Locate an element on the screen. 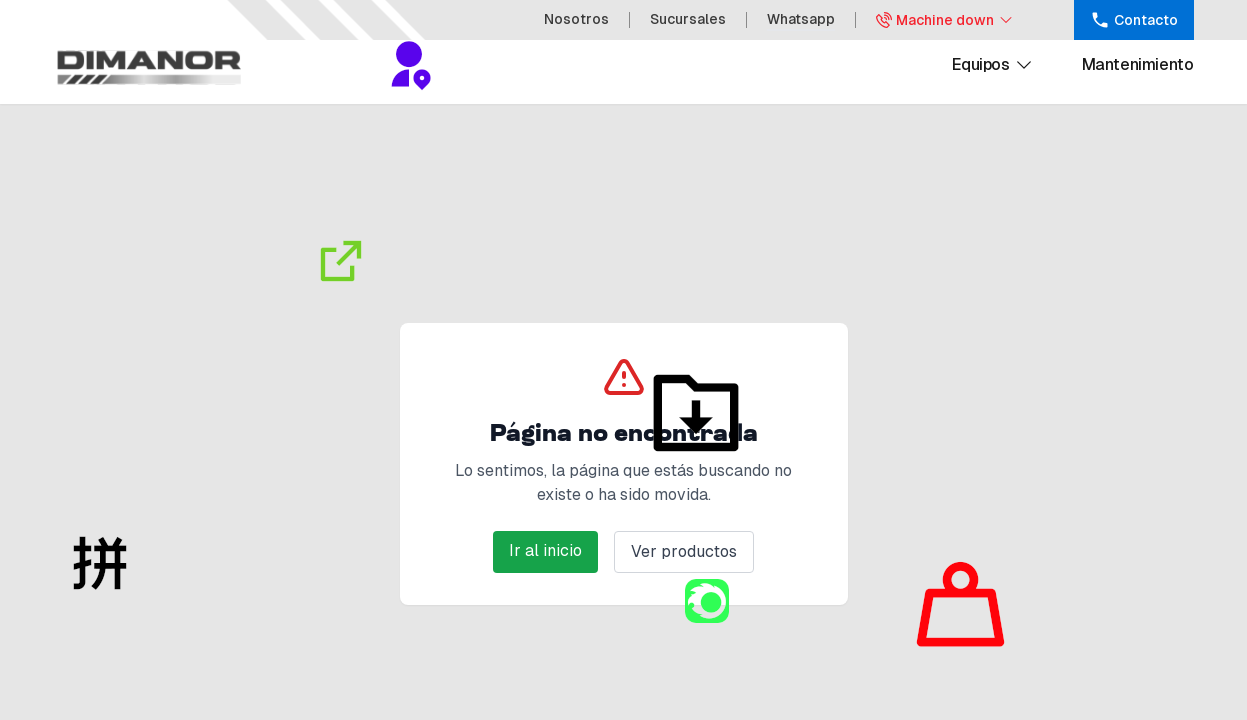 This screenshot has width=1247, height=720. corona renderer application logo is located at coordinates (707, 601).